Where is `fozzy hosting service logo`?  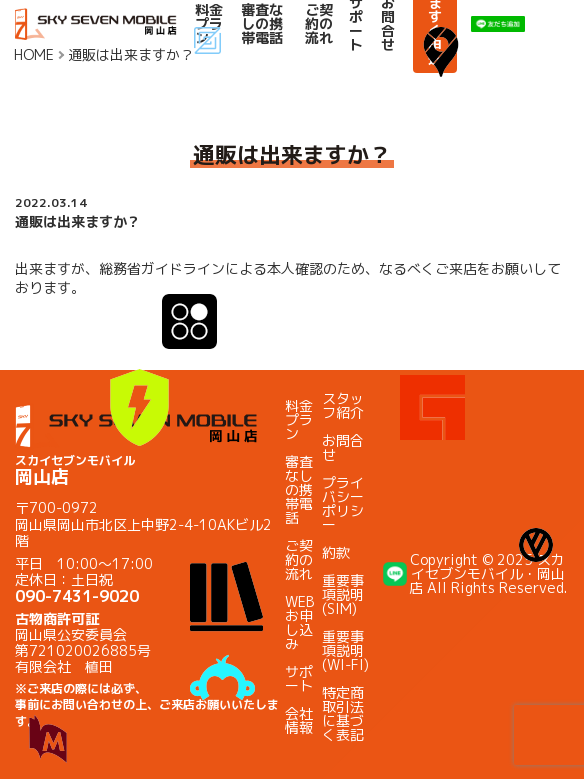
fozzy hosting service logo is located at coordinates (536, 545).